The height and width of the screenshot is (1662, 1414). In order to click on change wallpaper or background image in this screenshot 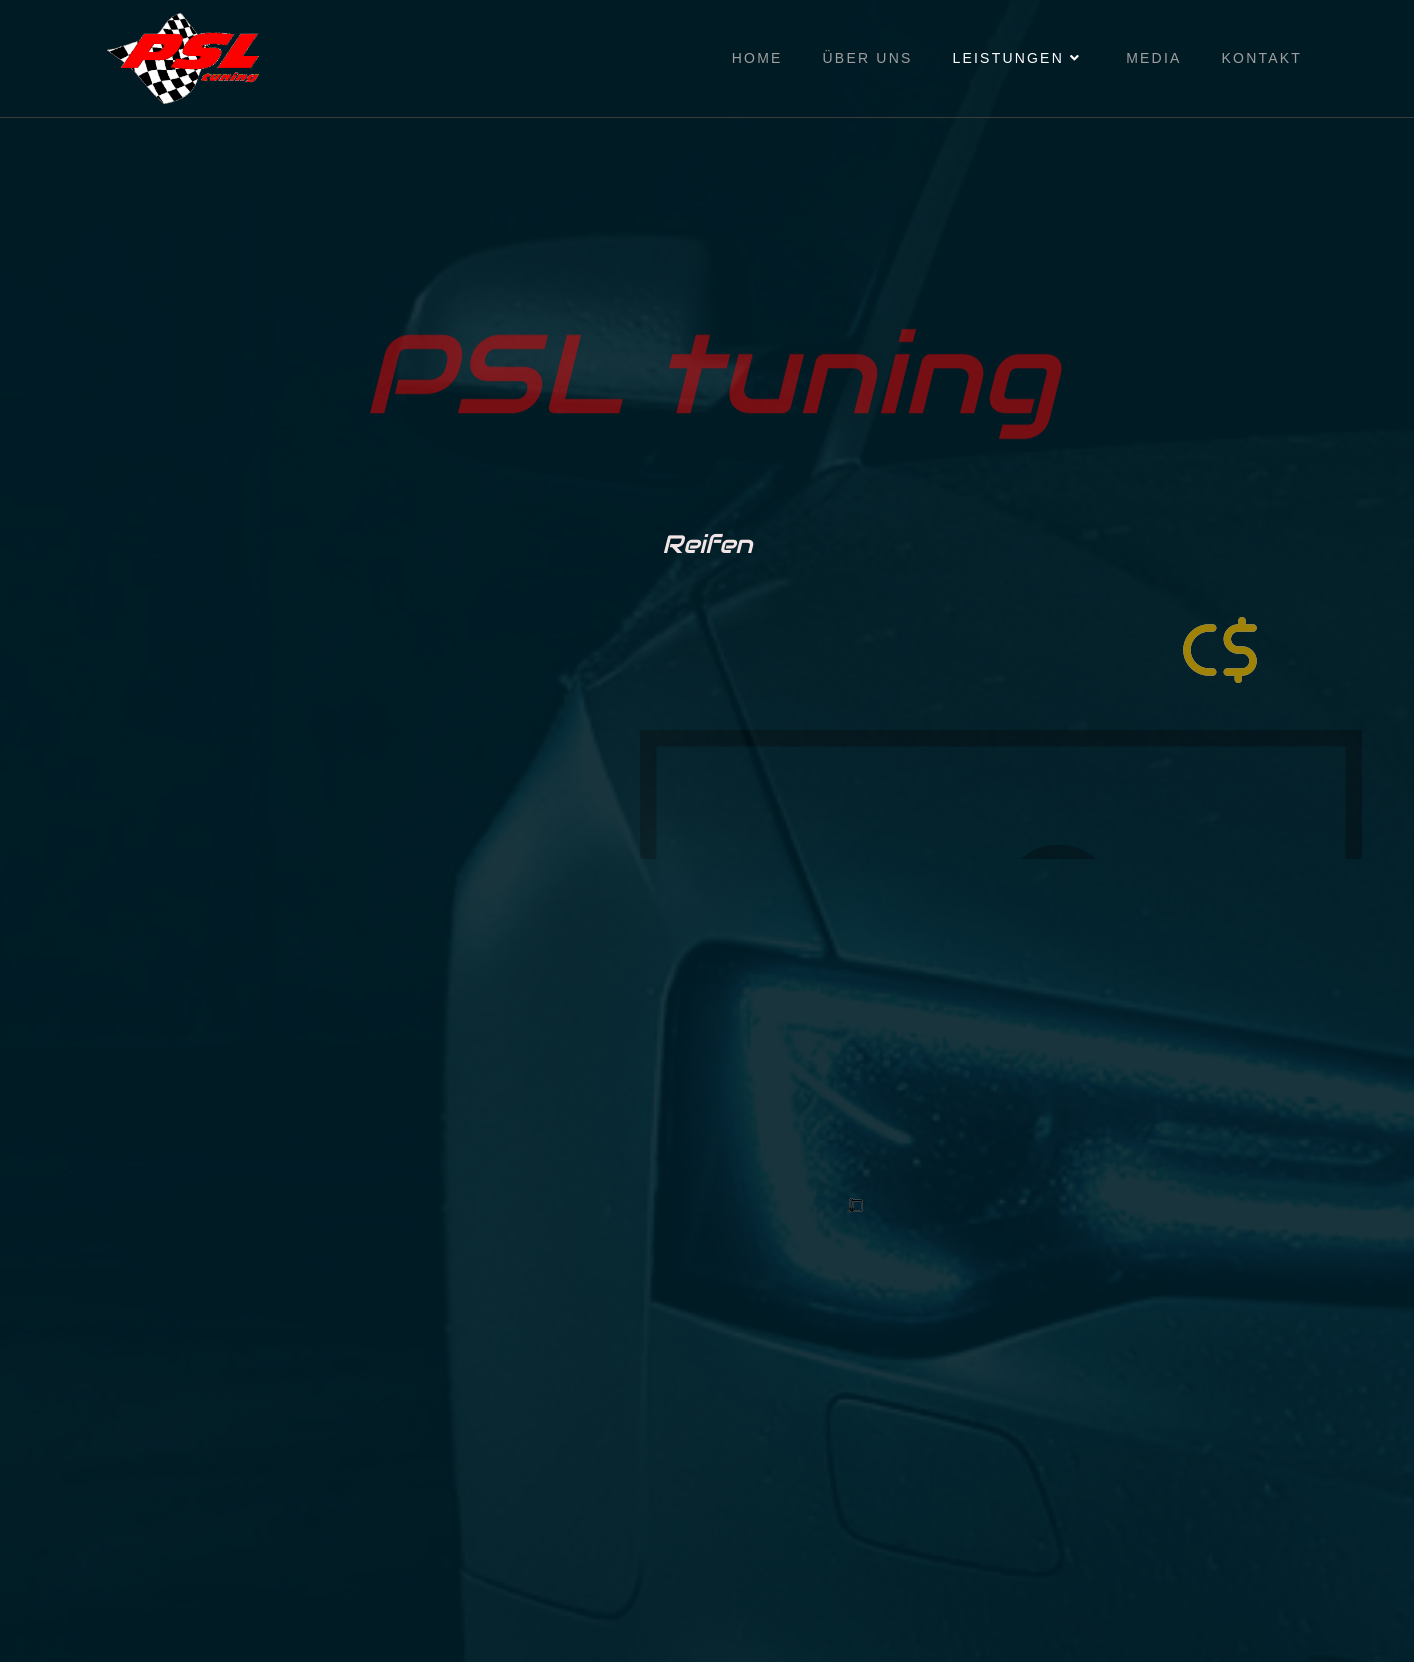, I will do `click(856, 1205)`.